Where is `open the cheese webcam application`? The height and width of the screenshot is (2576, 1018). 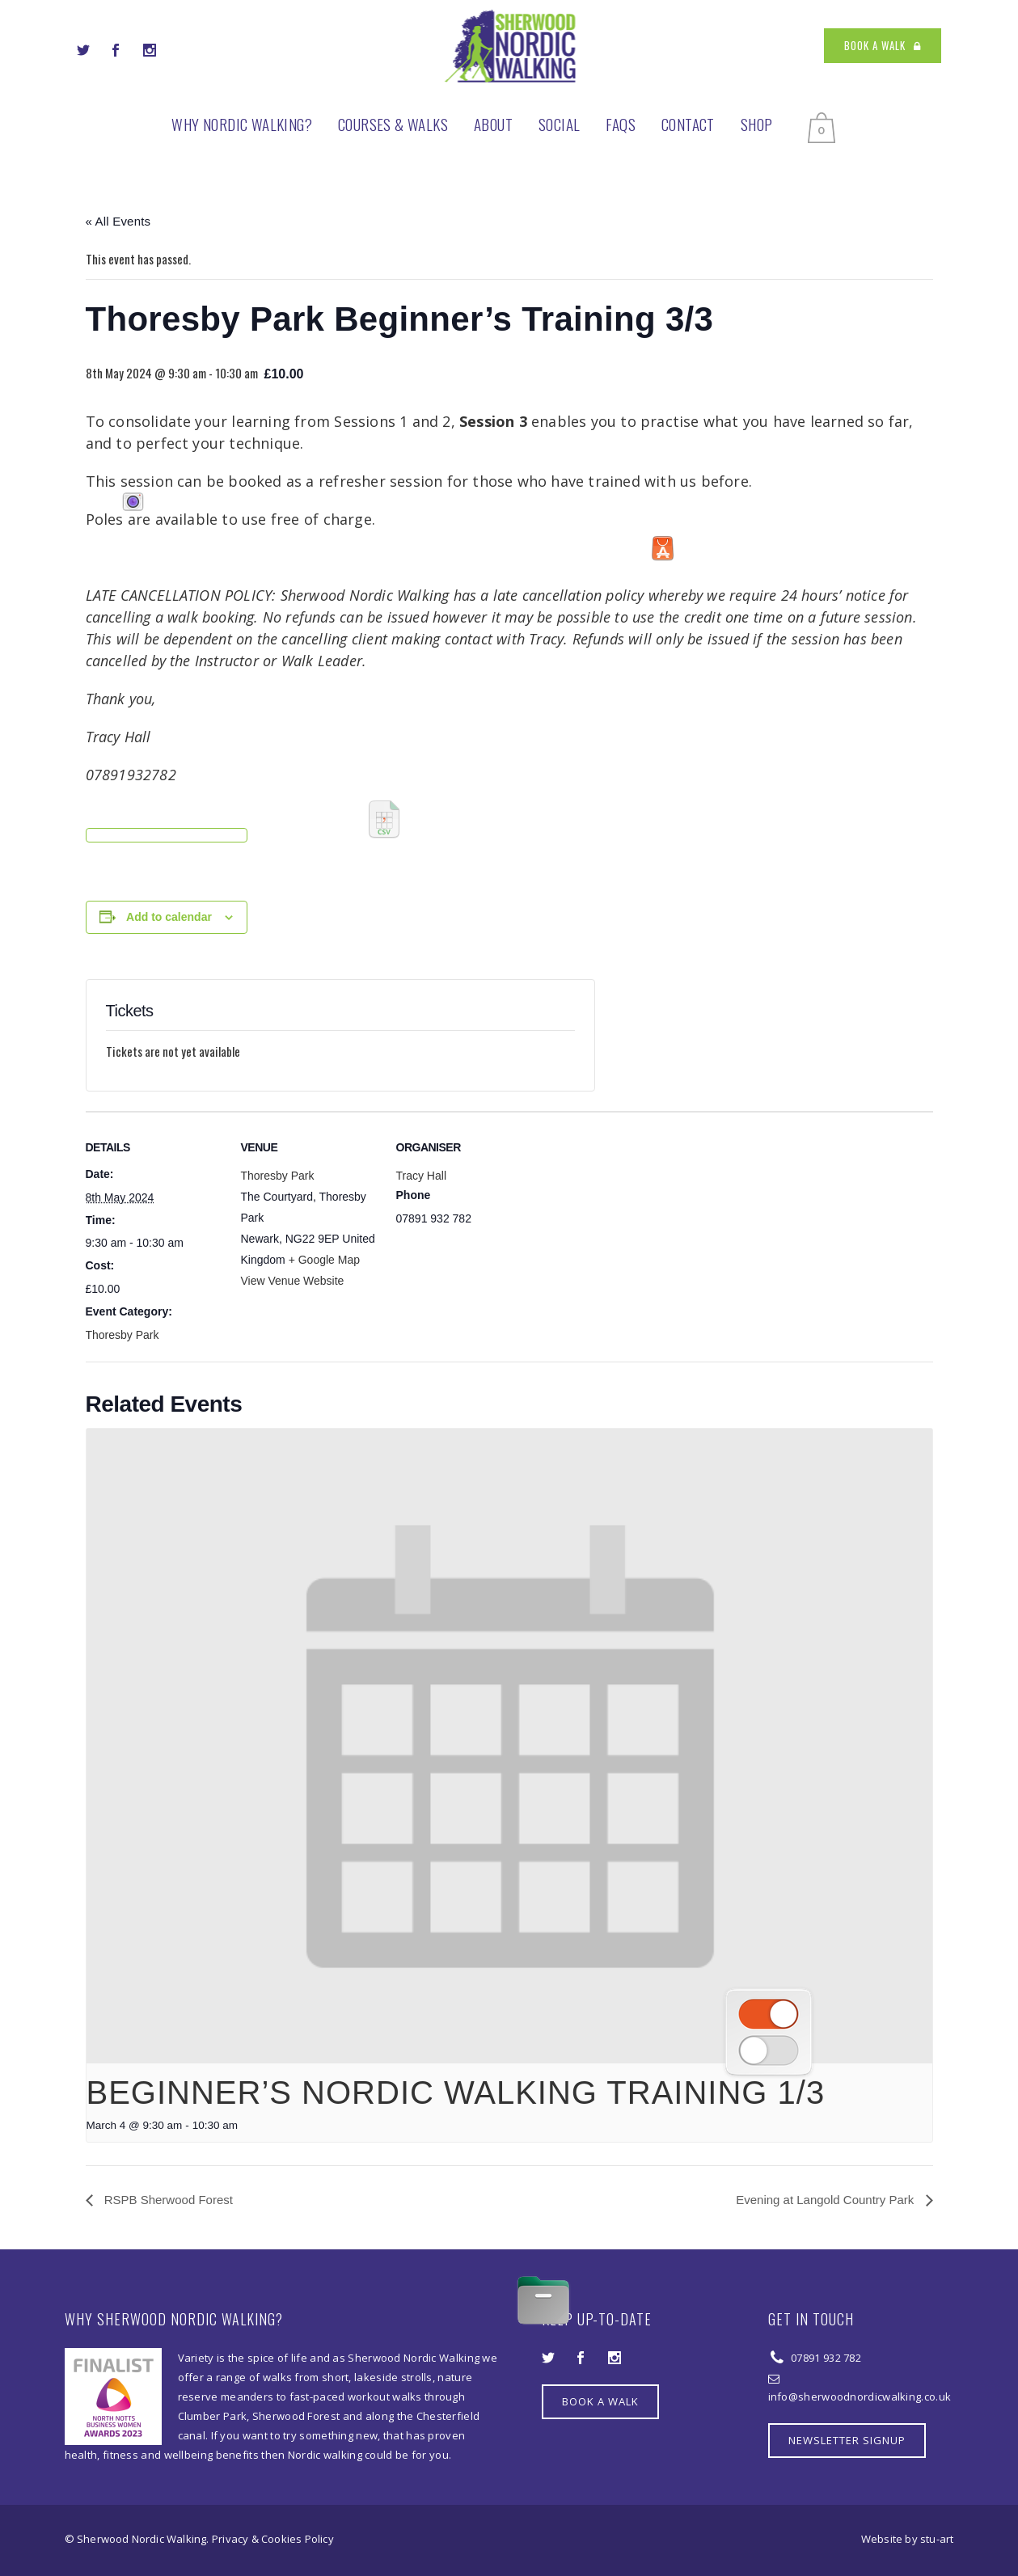
open the cheese webcam application is located at coordinates (133, 501).